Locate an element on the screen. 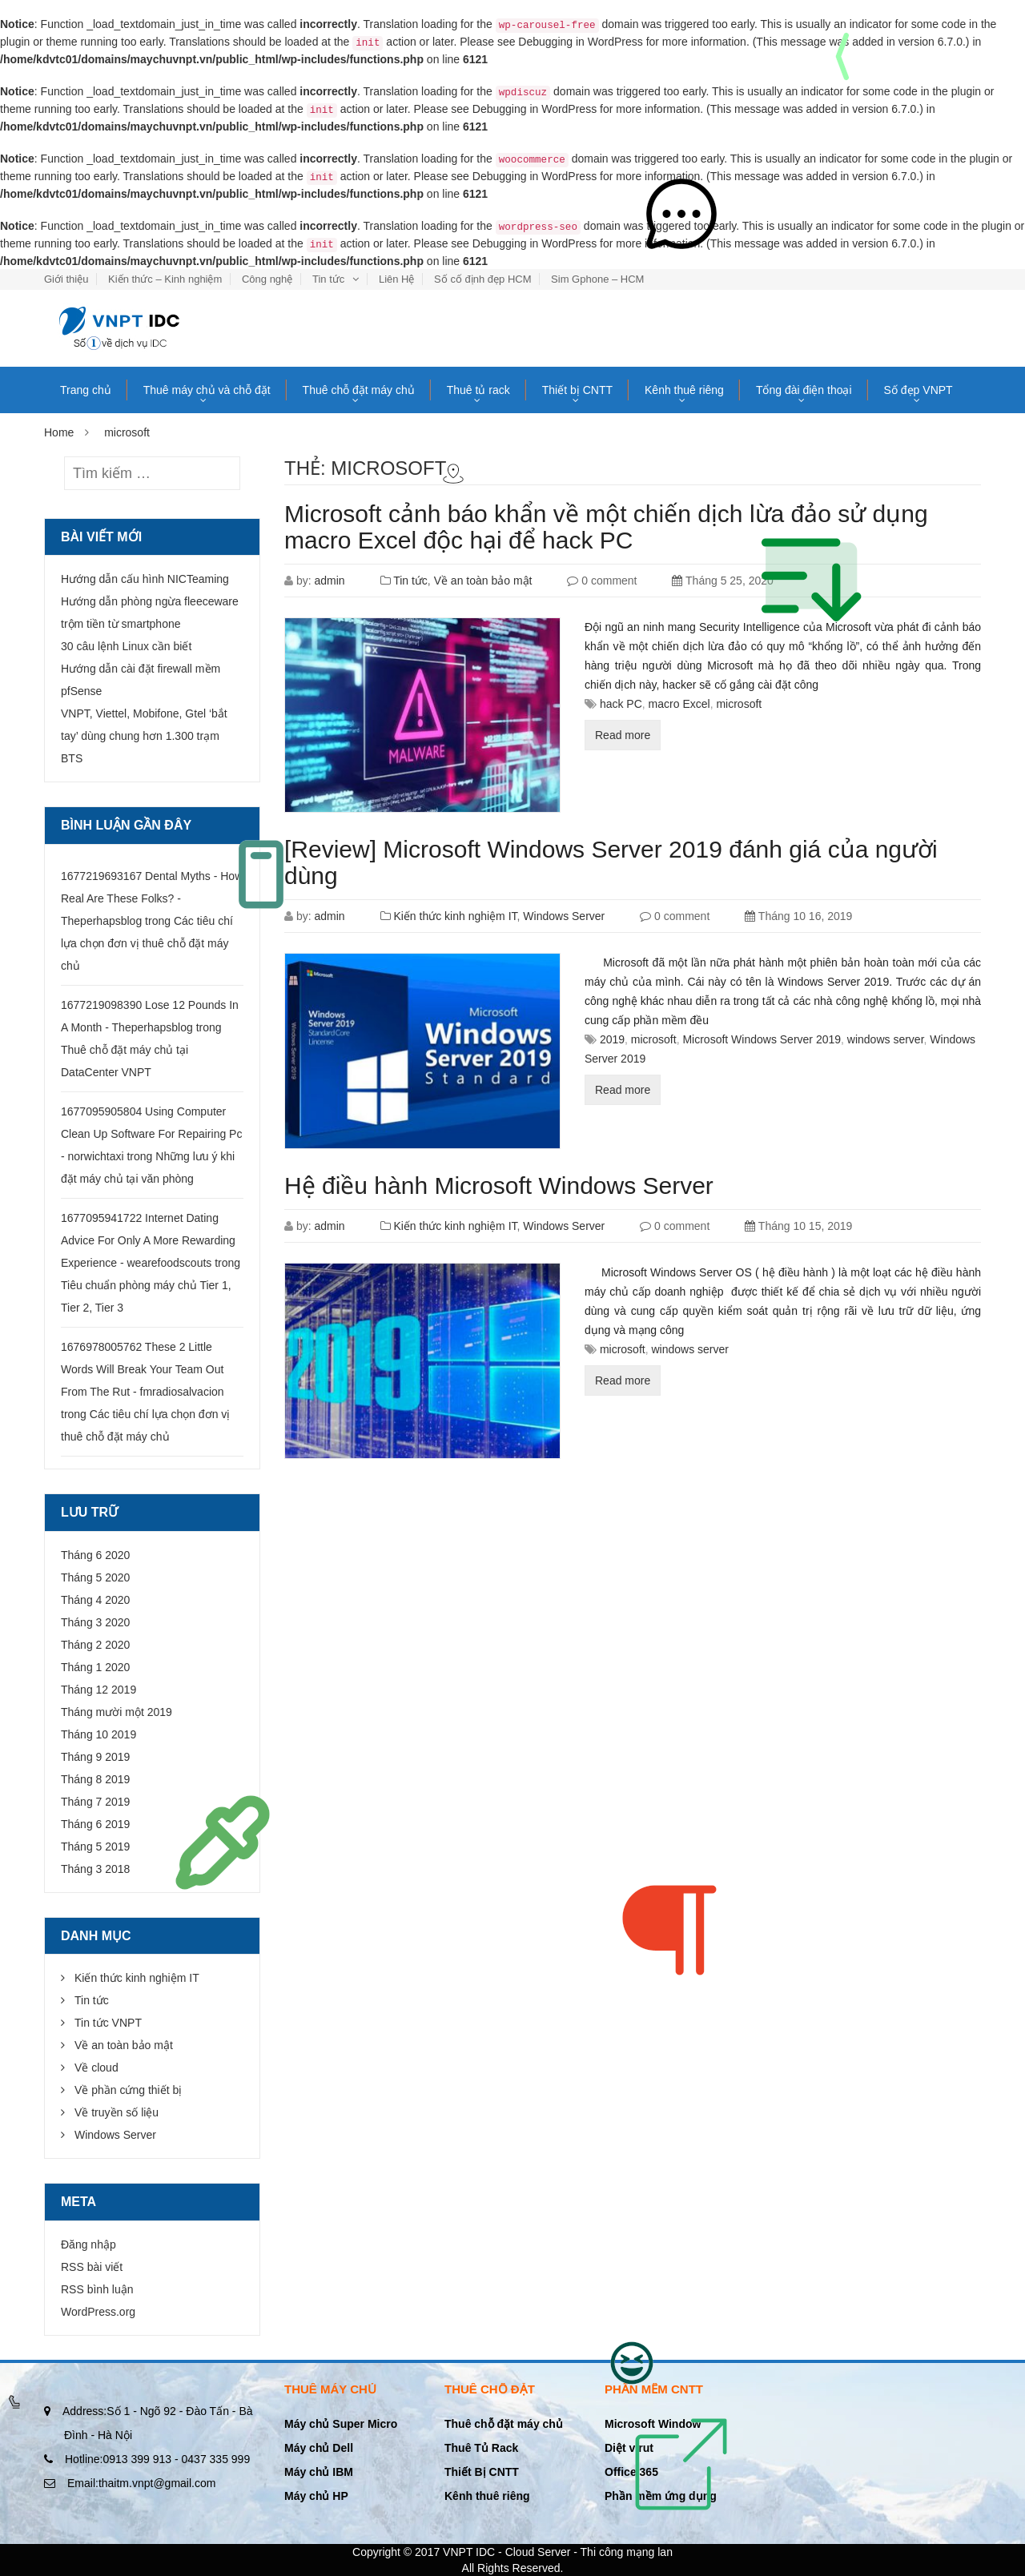 The image size is (1025, 2576). view location area or zone on map is located at coordinates (453, 474).